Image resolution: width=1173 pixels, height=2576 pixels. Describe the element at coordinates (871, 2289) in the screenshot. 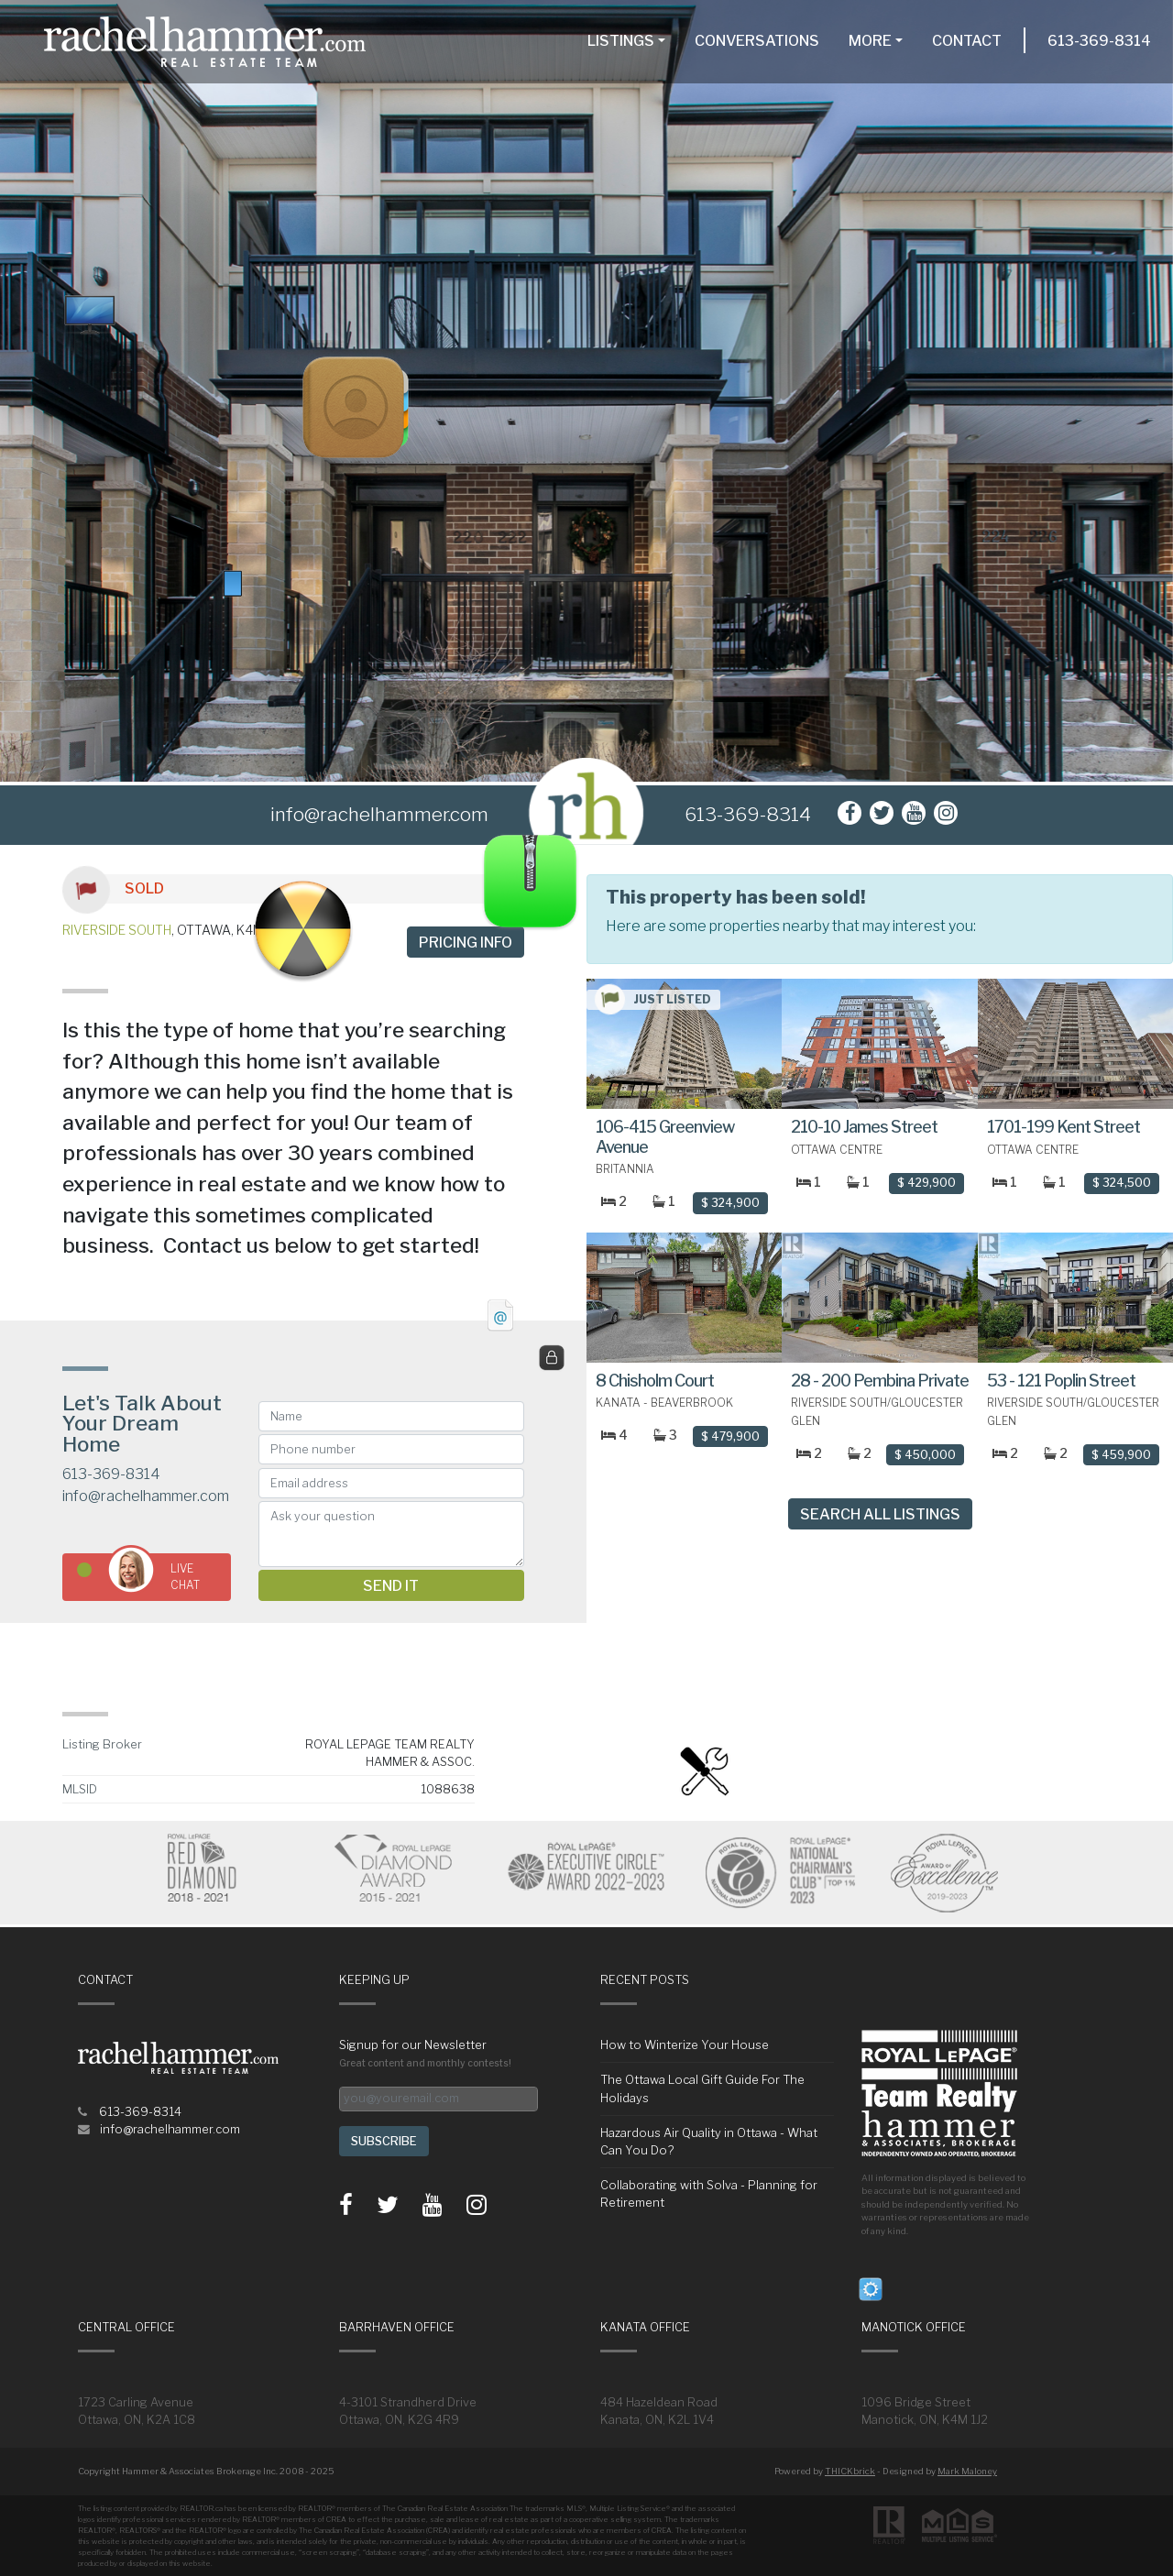

I see `access system application settings` at that location.